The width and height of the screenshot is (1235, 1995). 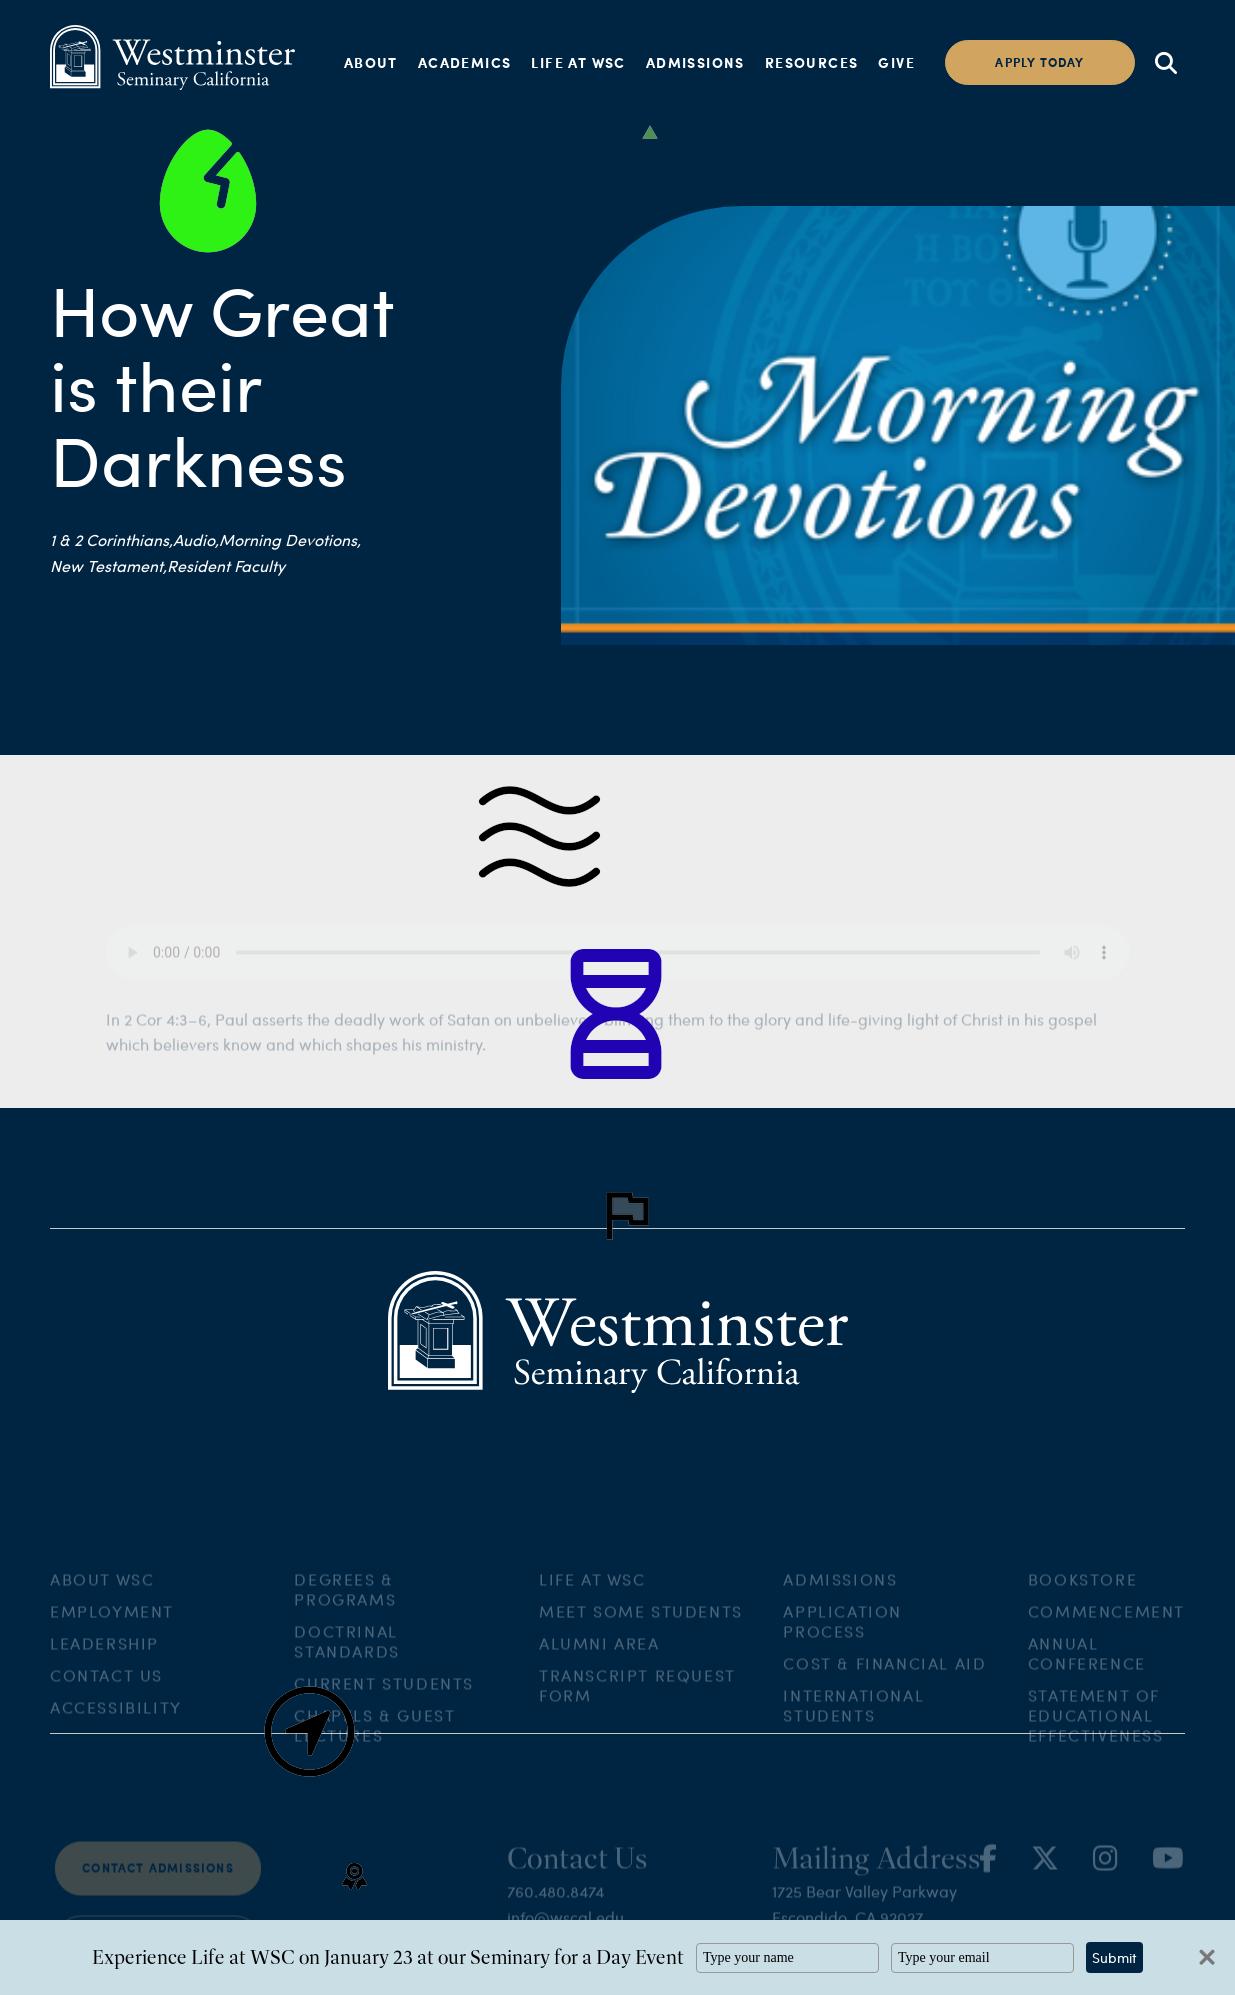 What do you see at coordinates (539, 836) in the screenshot?
I see `indicates water or aquatic features` at bounding box center [539, 836].